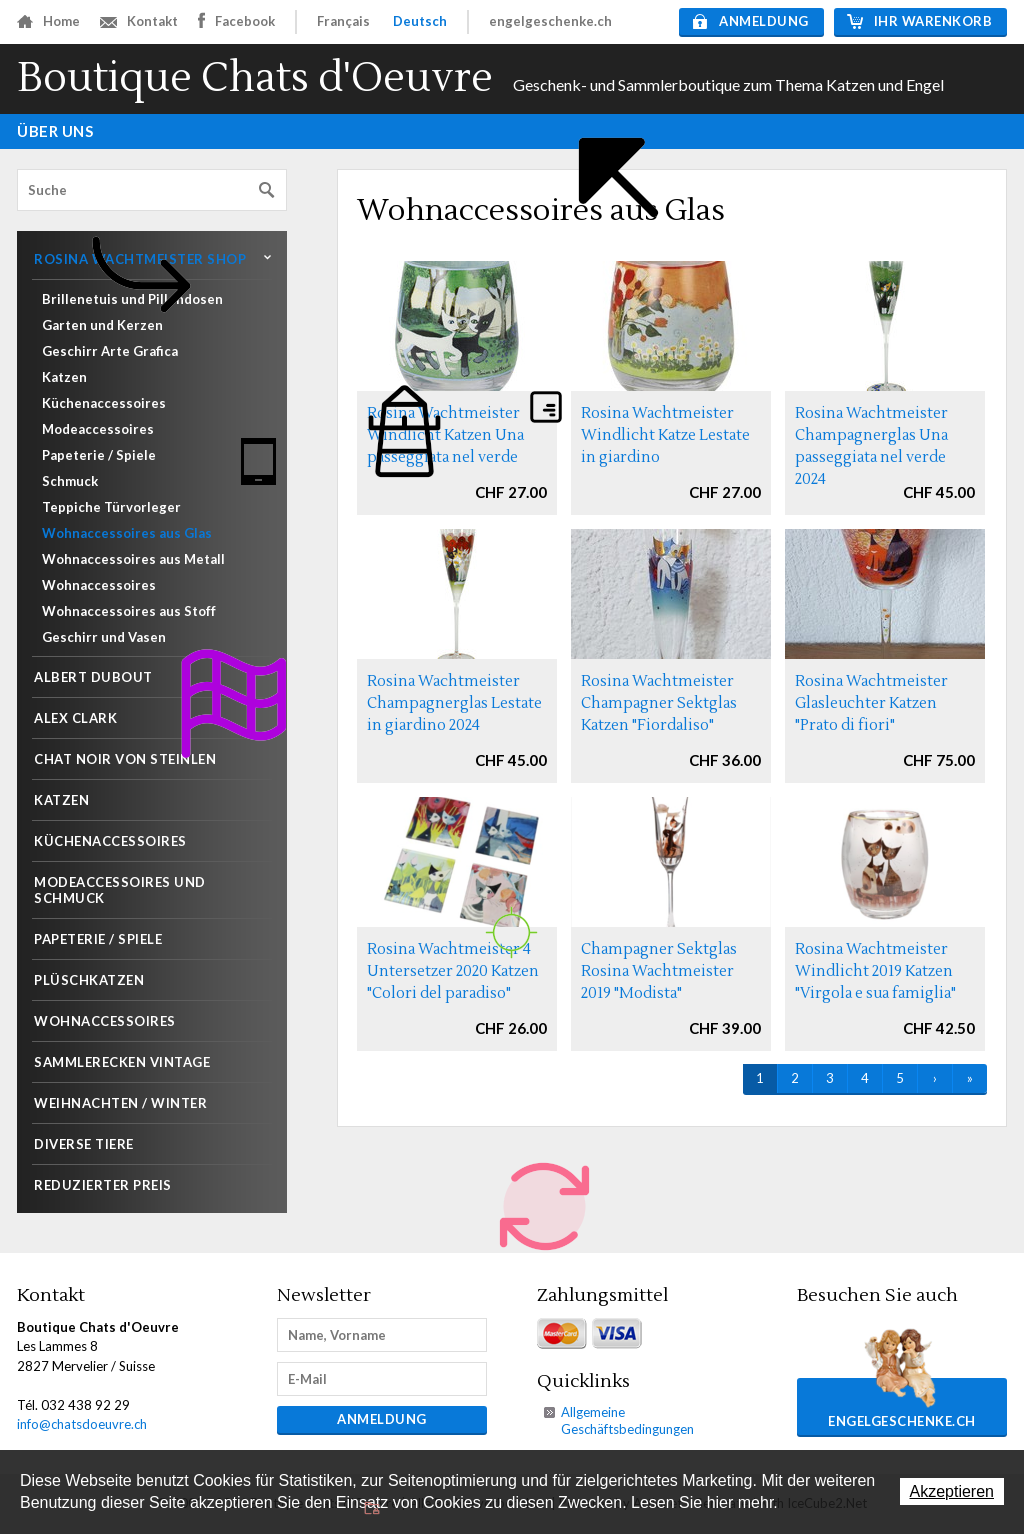  I want to click on refresh or reload content, so click(544, 1206).